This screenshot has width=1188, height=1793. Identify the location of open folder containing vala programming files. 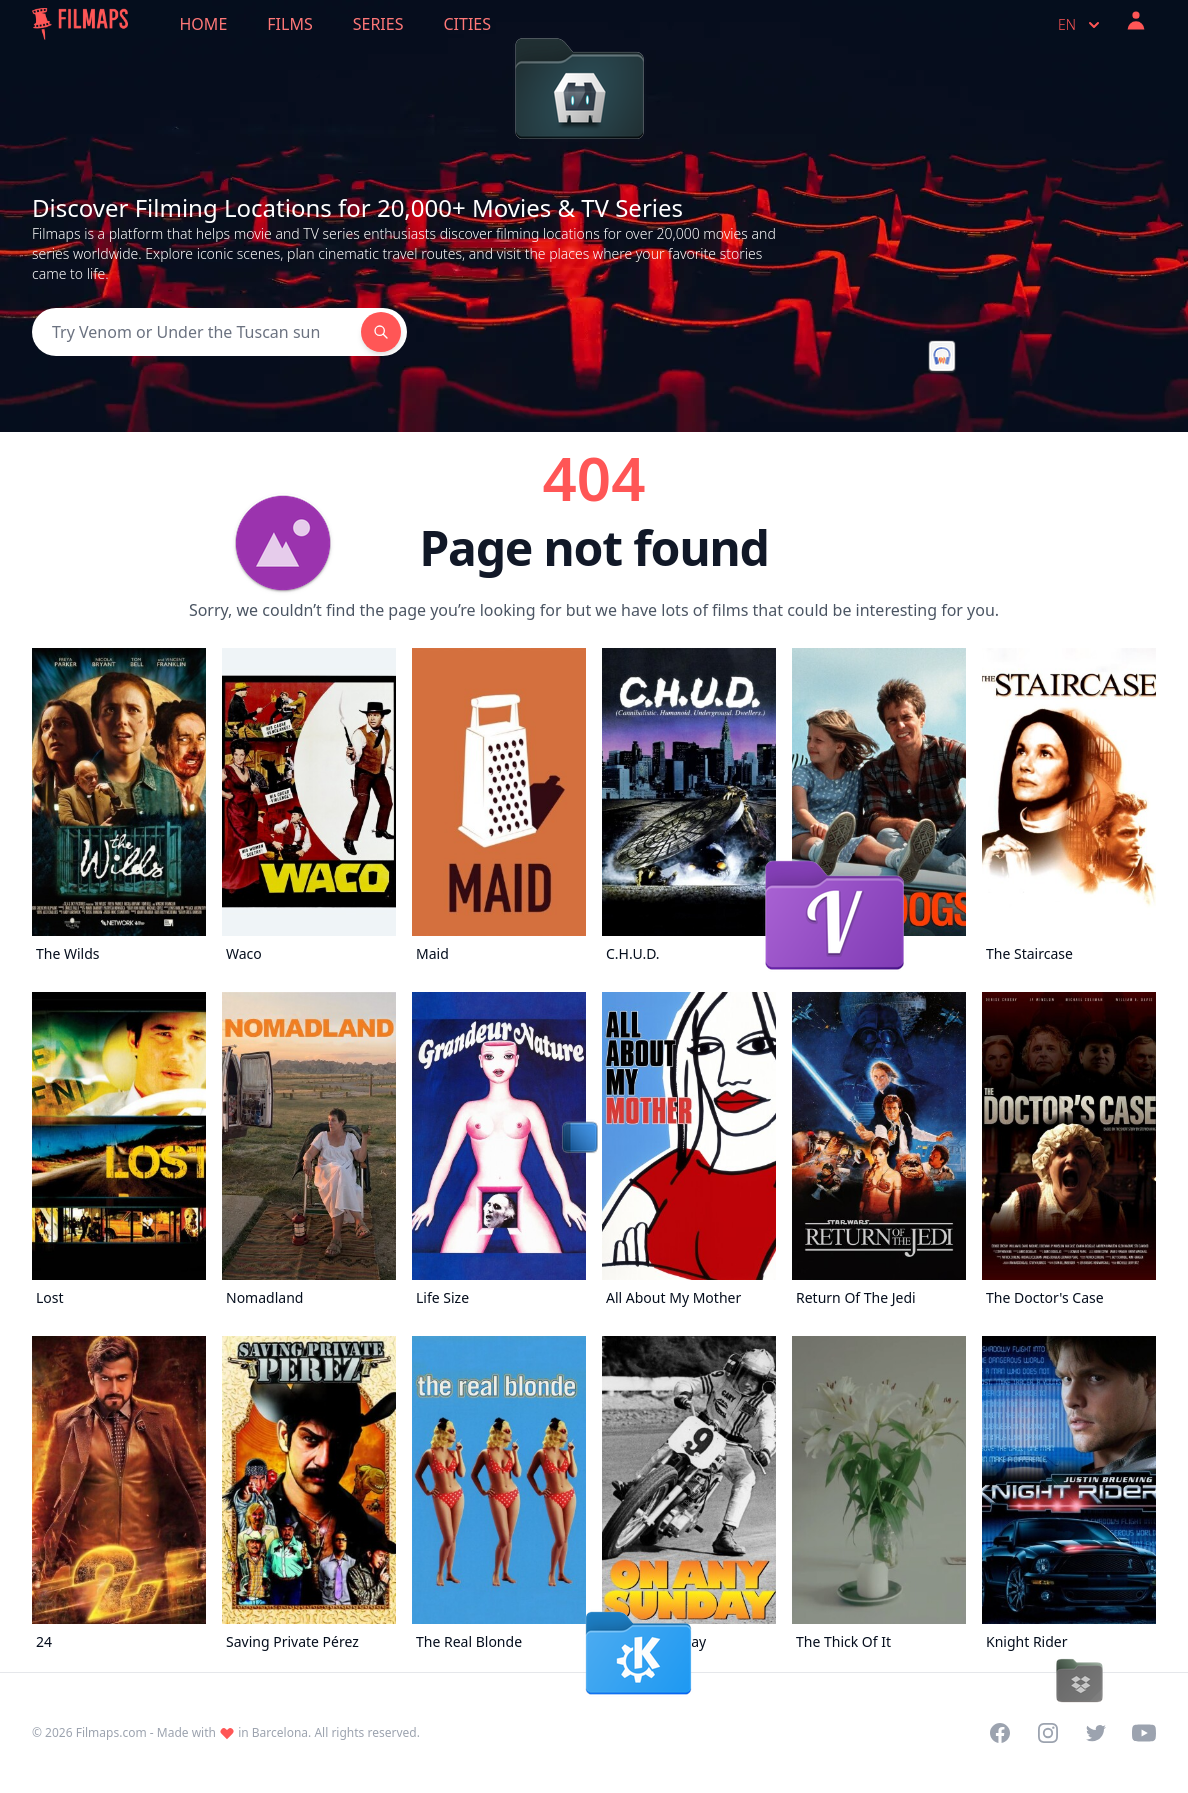
(834, 919).